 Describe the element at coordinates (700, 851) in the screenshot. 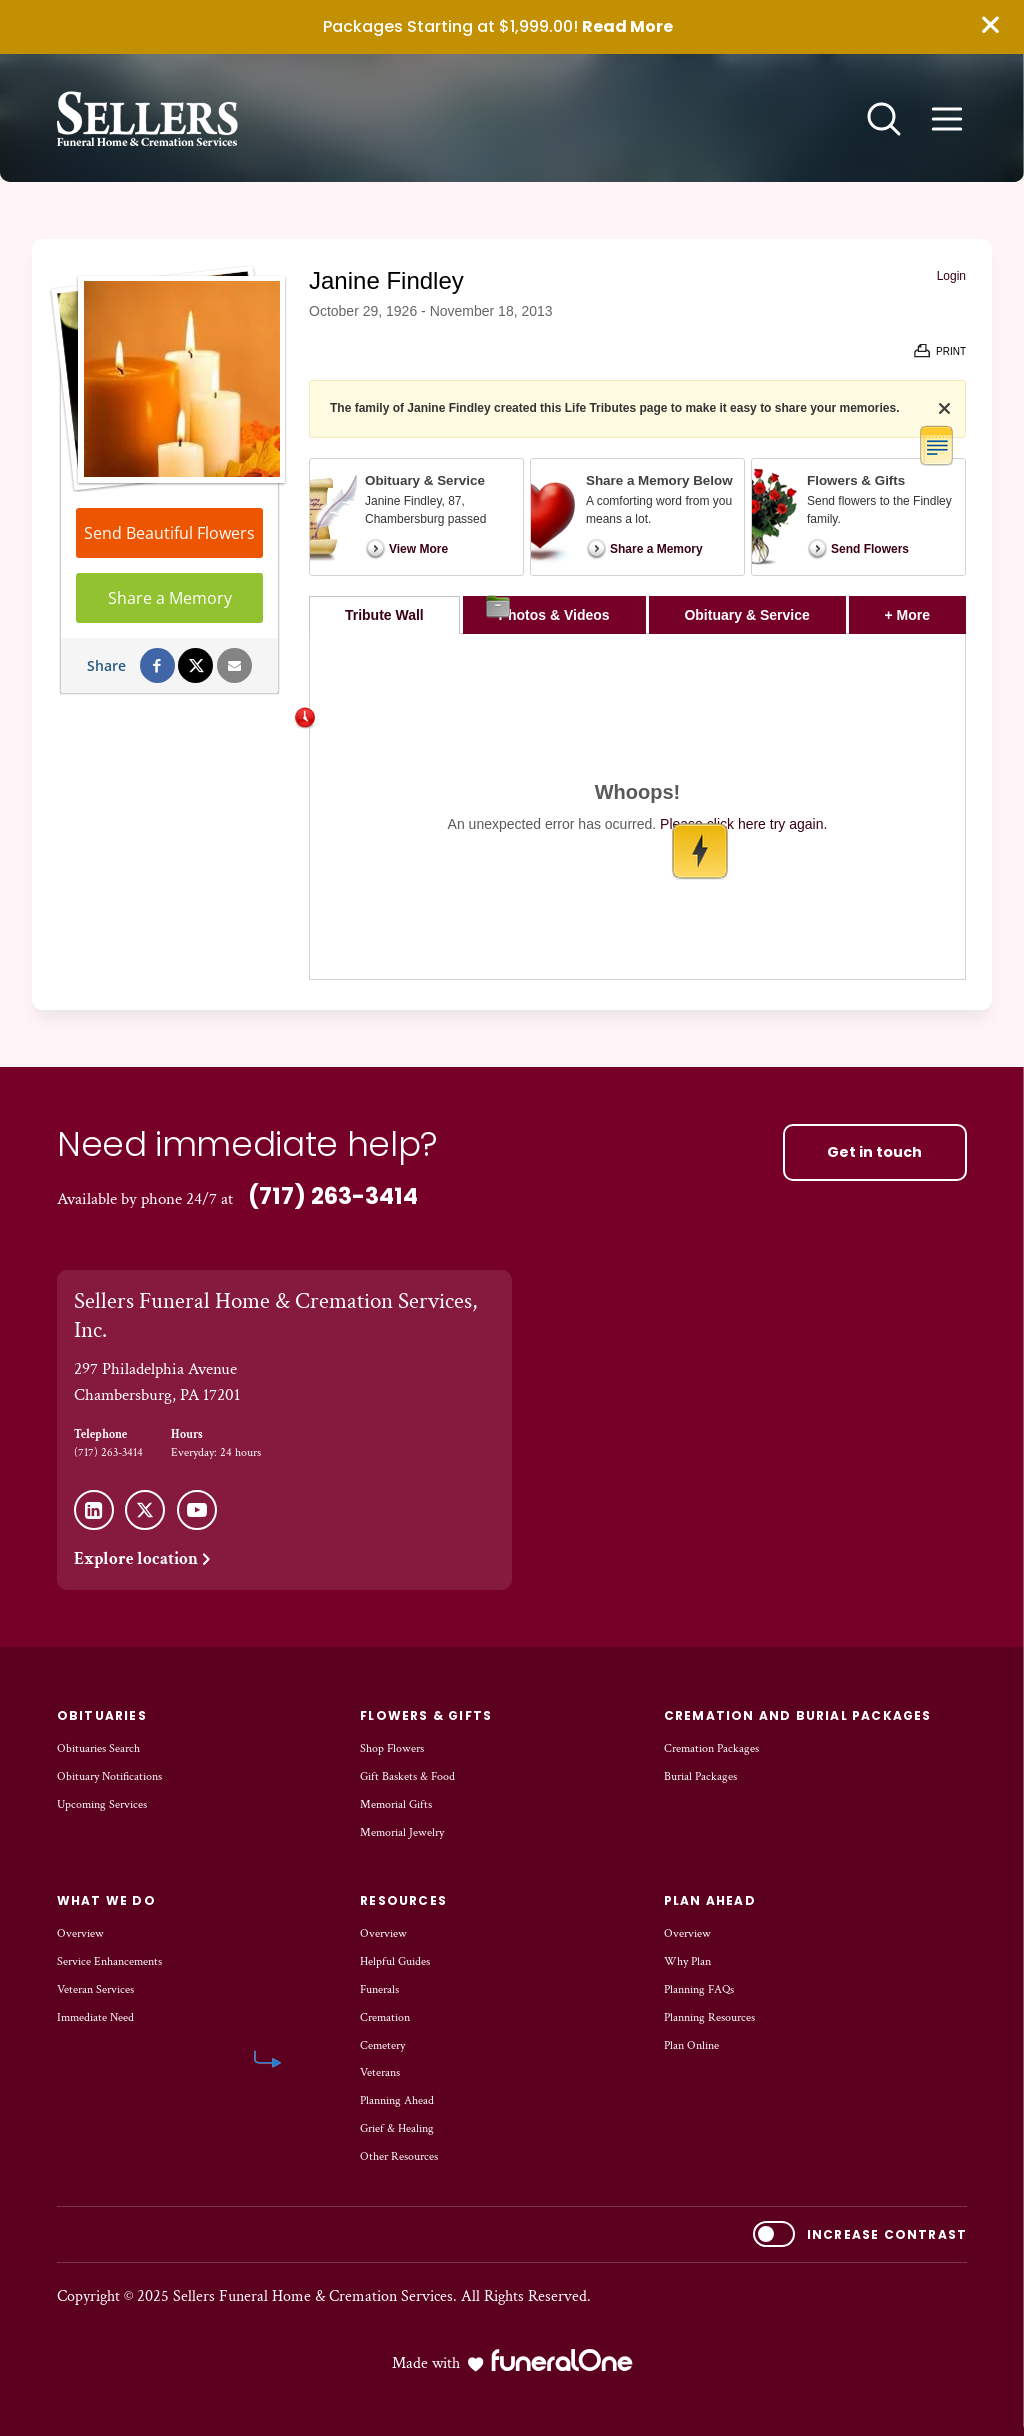

I see `access power and battery settings` at that location.